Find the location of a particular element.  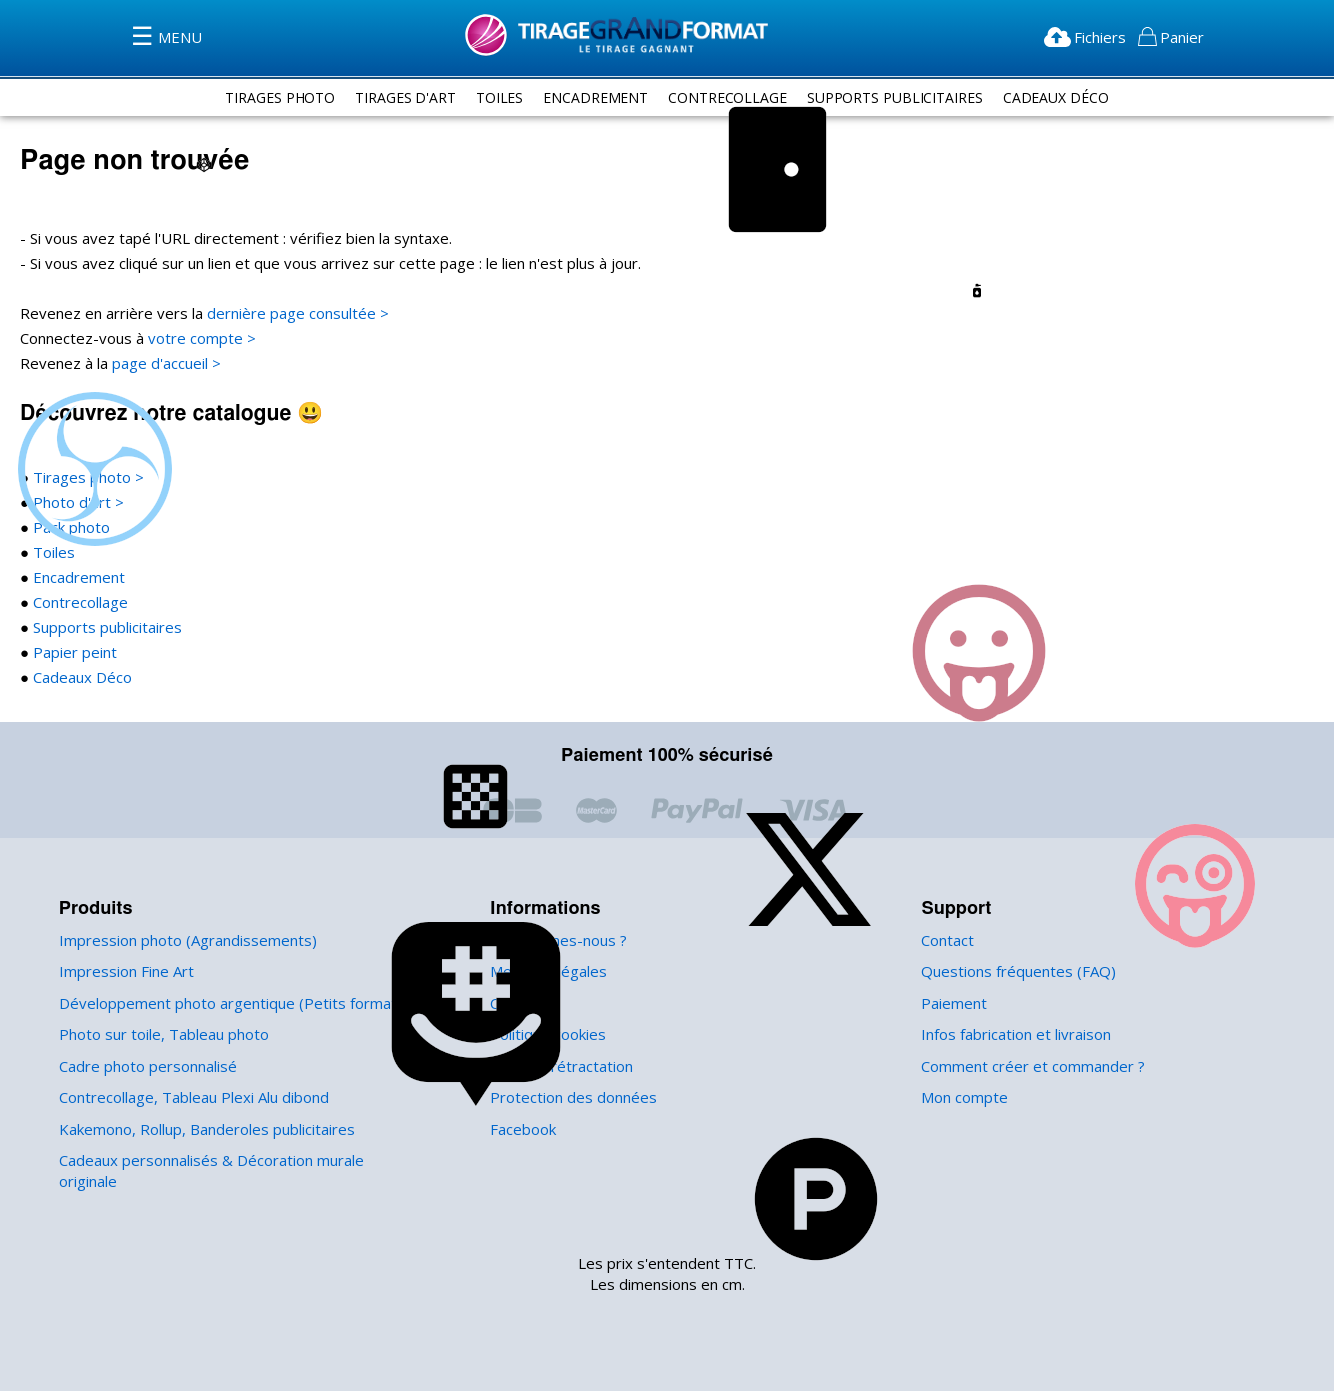

visit product hunt website or app is located at coordinates (816, 1199).